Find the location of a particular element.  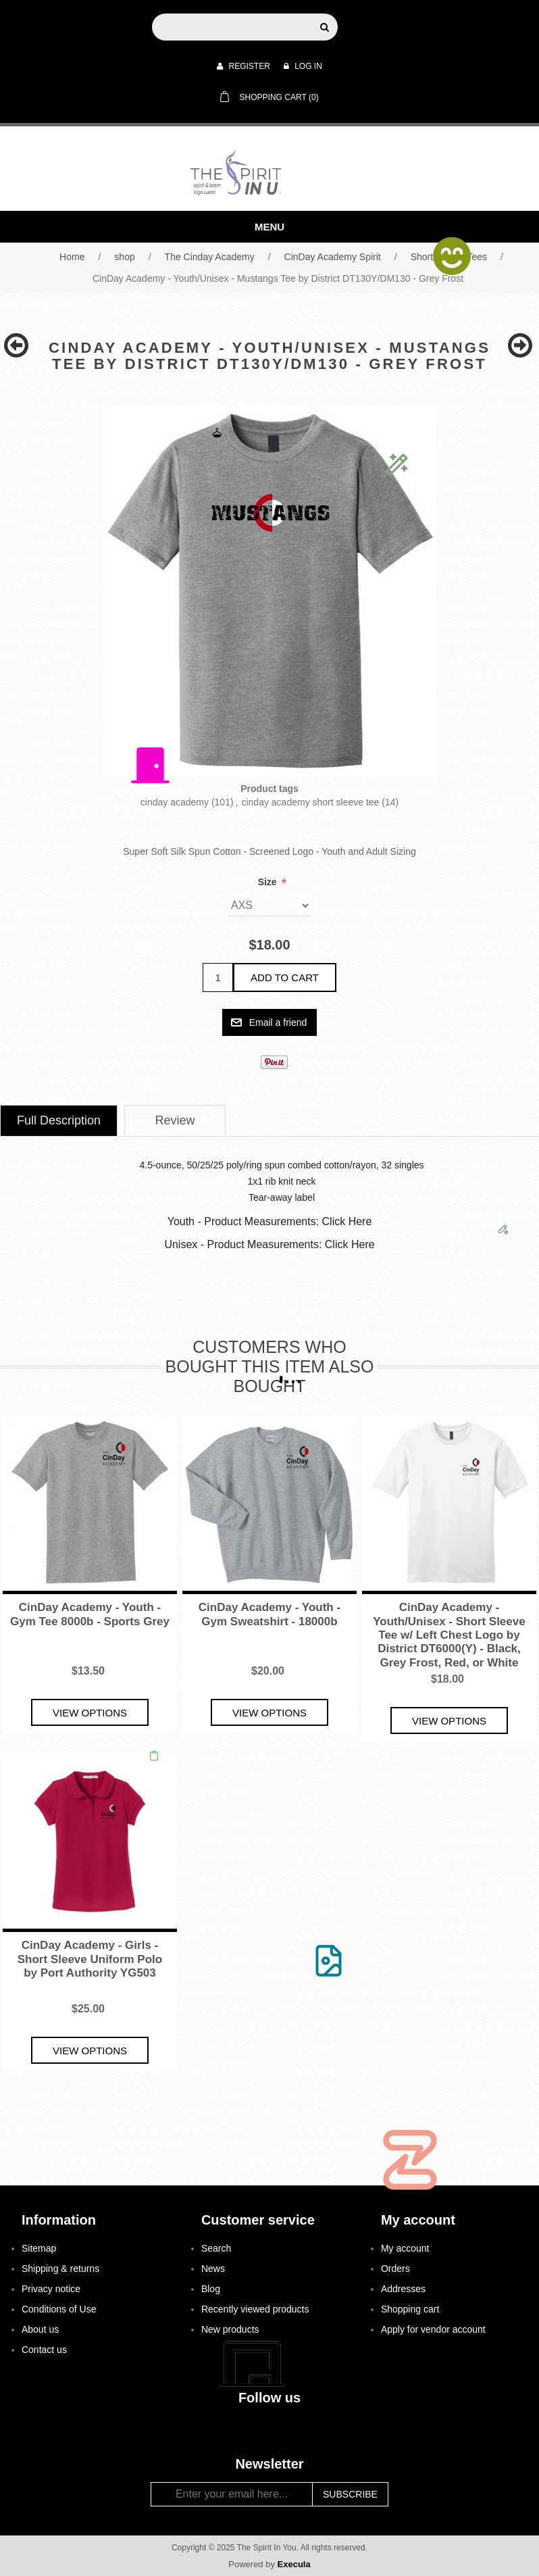

exit or log out of the application is located at coordinates (150, 765).